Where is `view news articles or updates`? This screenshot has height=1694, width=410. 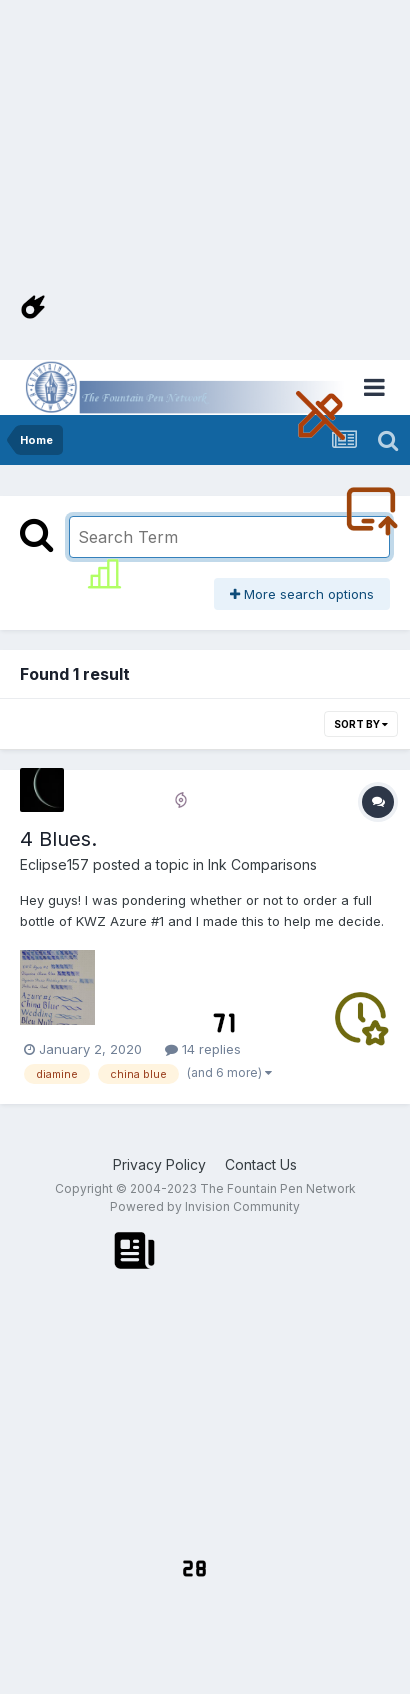 view news articles or updates is located at coordinates (134, 1250).